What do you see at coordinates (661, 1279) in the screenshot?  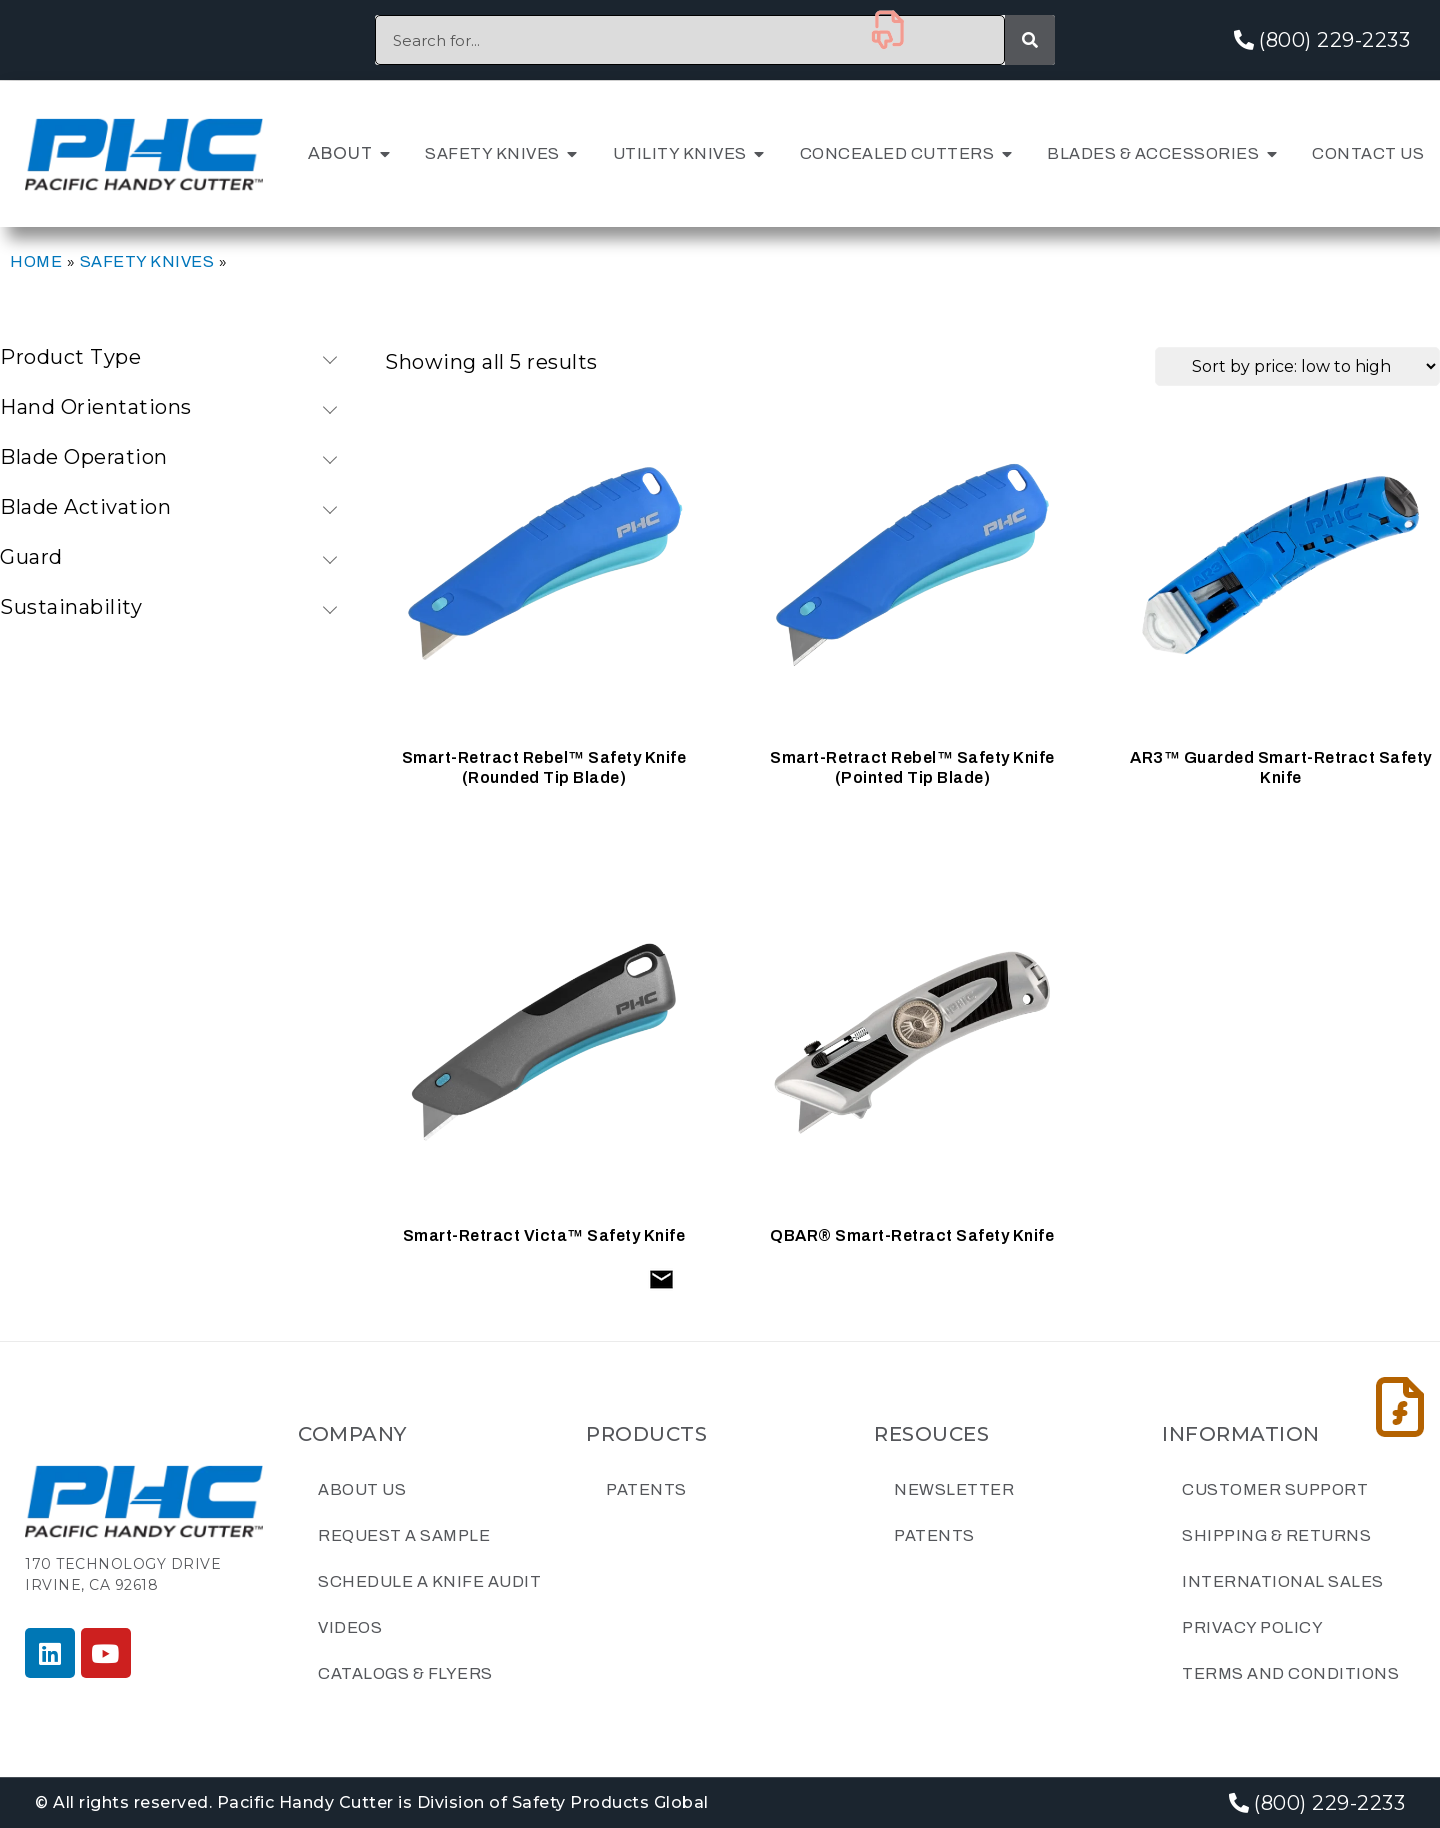 I see `open your email inbox` at bounding box center [661, 1279].